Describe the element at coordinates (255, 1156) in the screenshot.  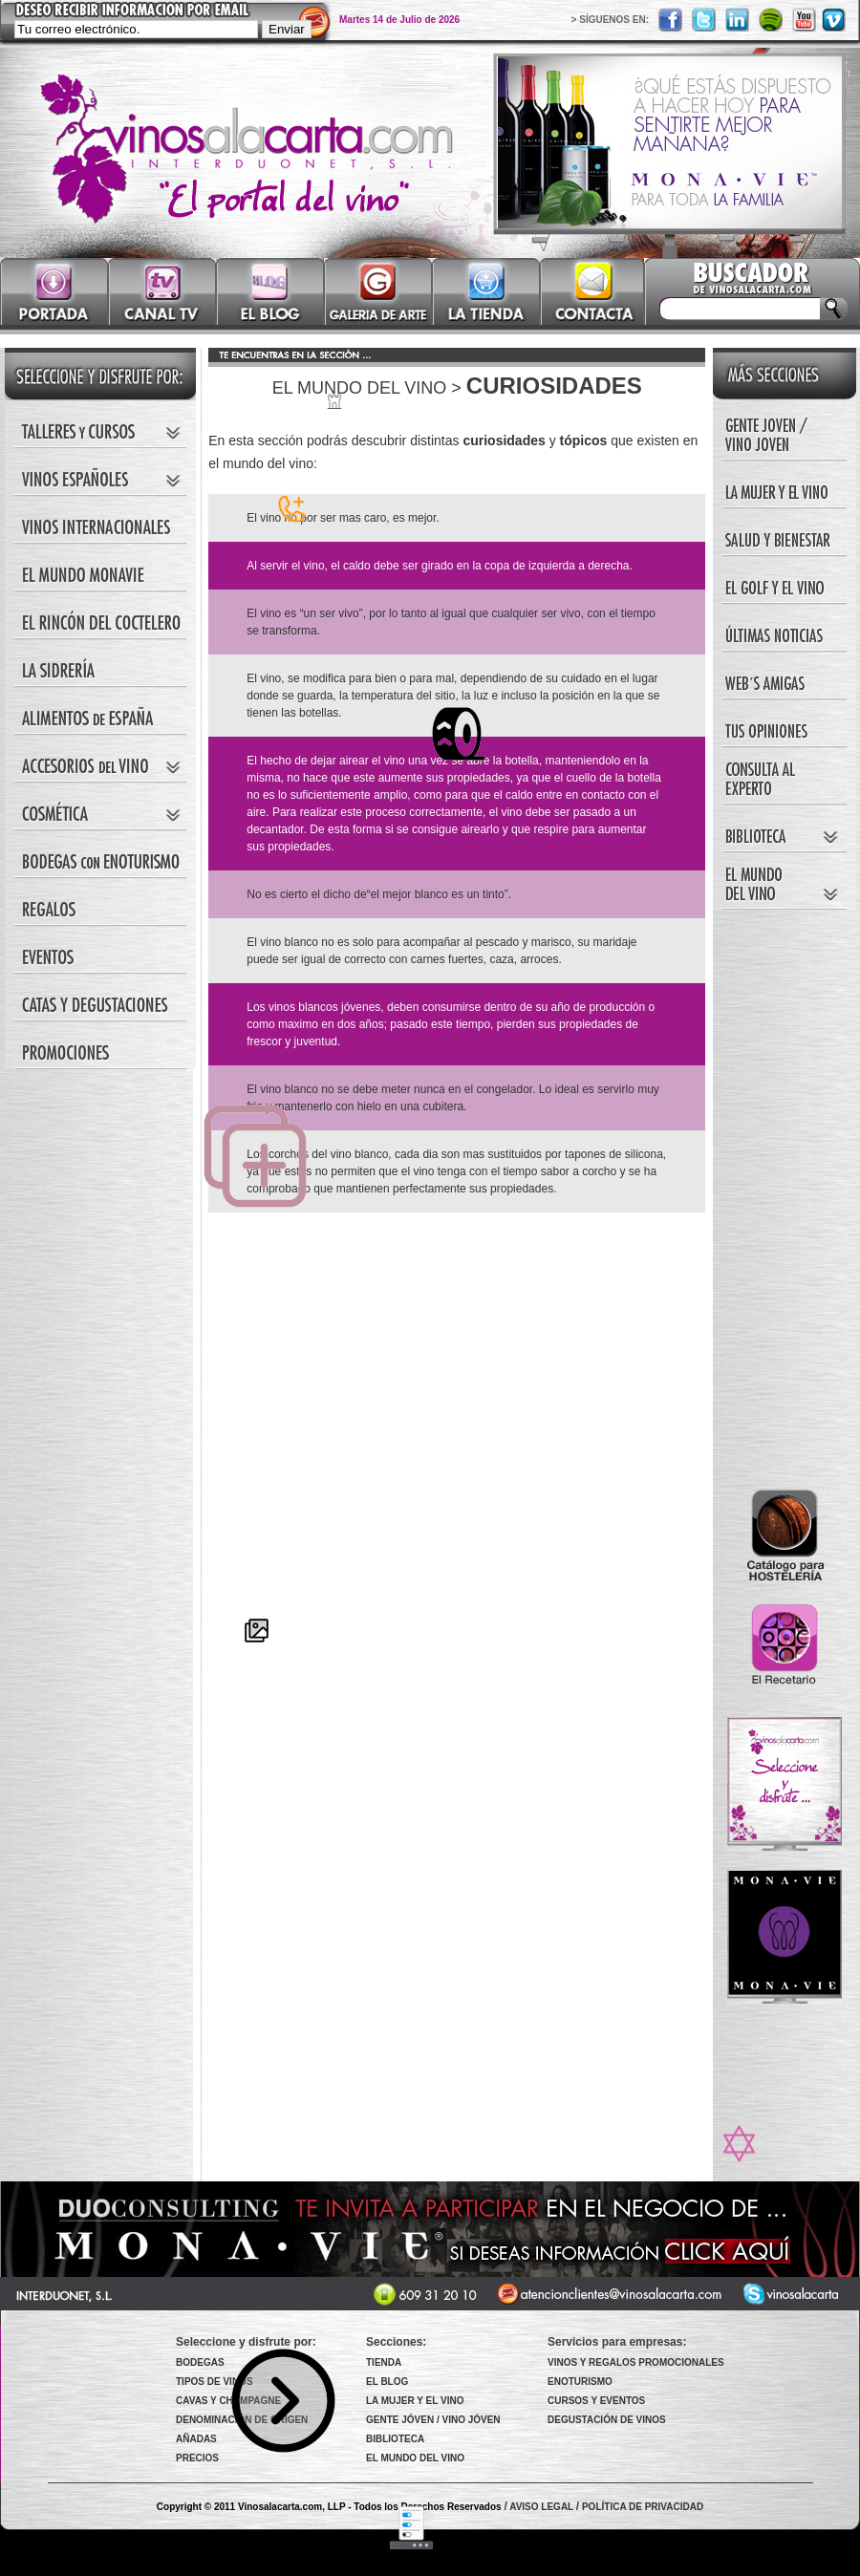
I see `duplicate or copy an item` at that location.